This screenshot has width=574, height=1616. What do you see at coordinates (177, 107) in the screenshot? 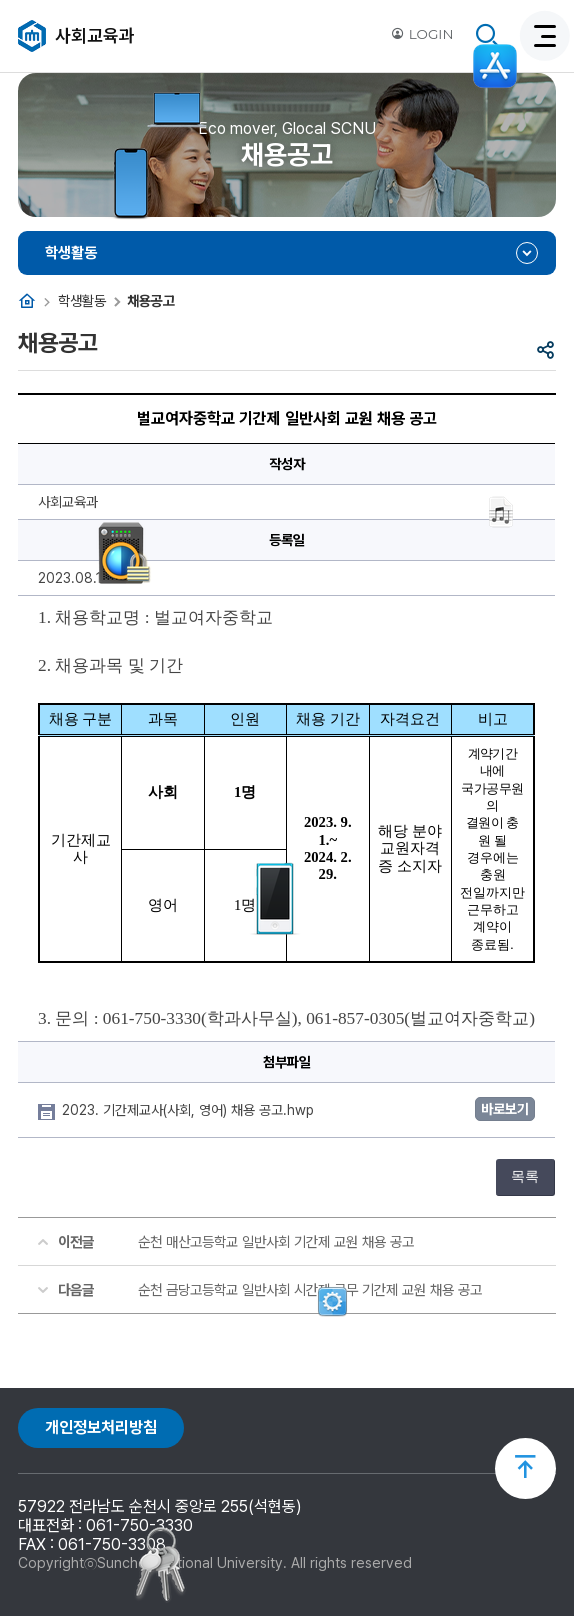
I see `represents a MacBook Air 15" device in system settings` at bounding box center [177, 107].